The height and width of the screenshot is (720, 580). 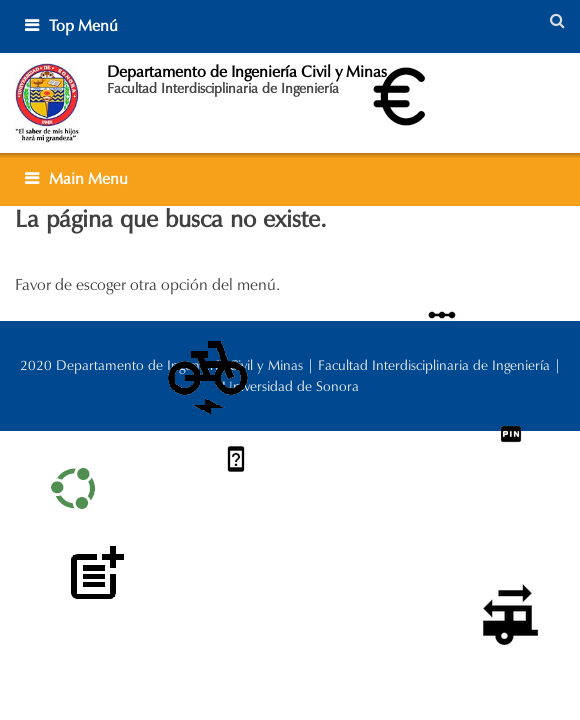 What do you see at coordinates (236, 459) in the screenshot?
I see `indicates an unrecognized or unknown device` at bounding box center [236, 459].